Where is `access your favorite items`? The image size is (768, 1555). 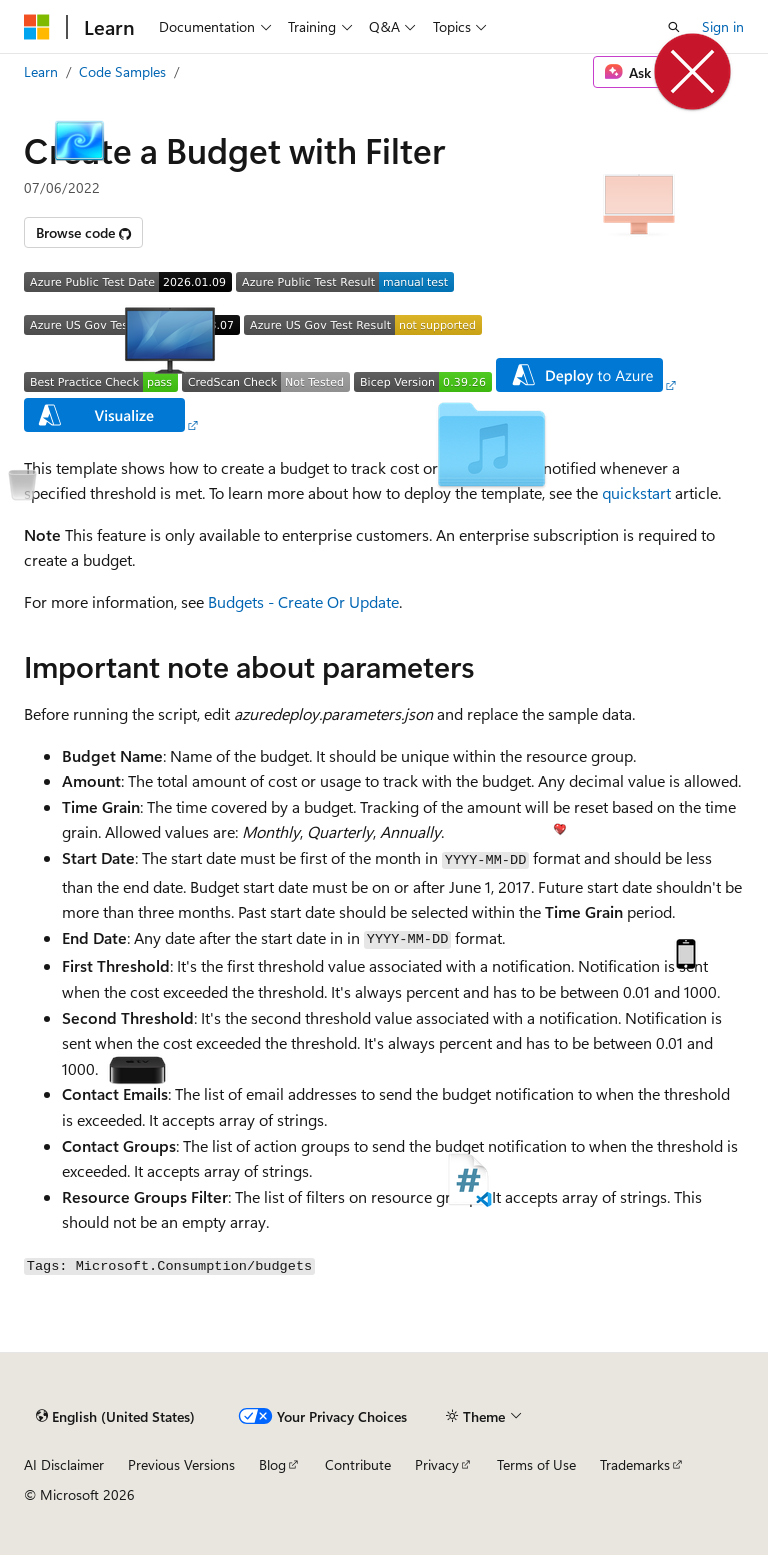 access your favorite items is located at coordinates (560, 829).